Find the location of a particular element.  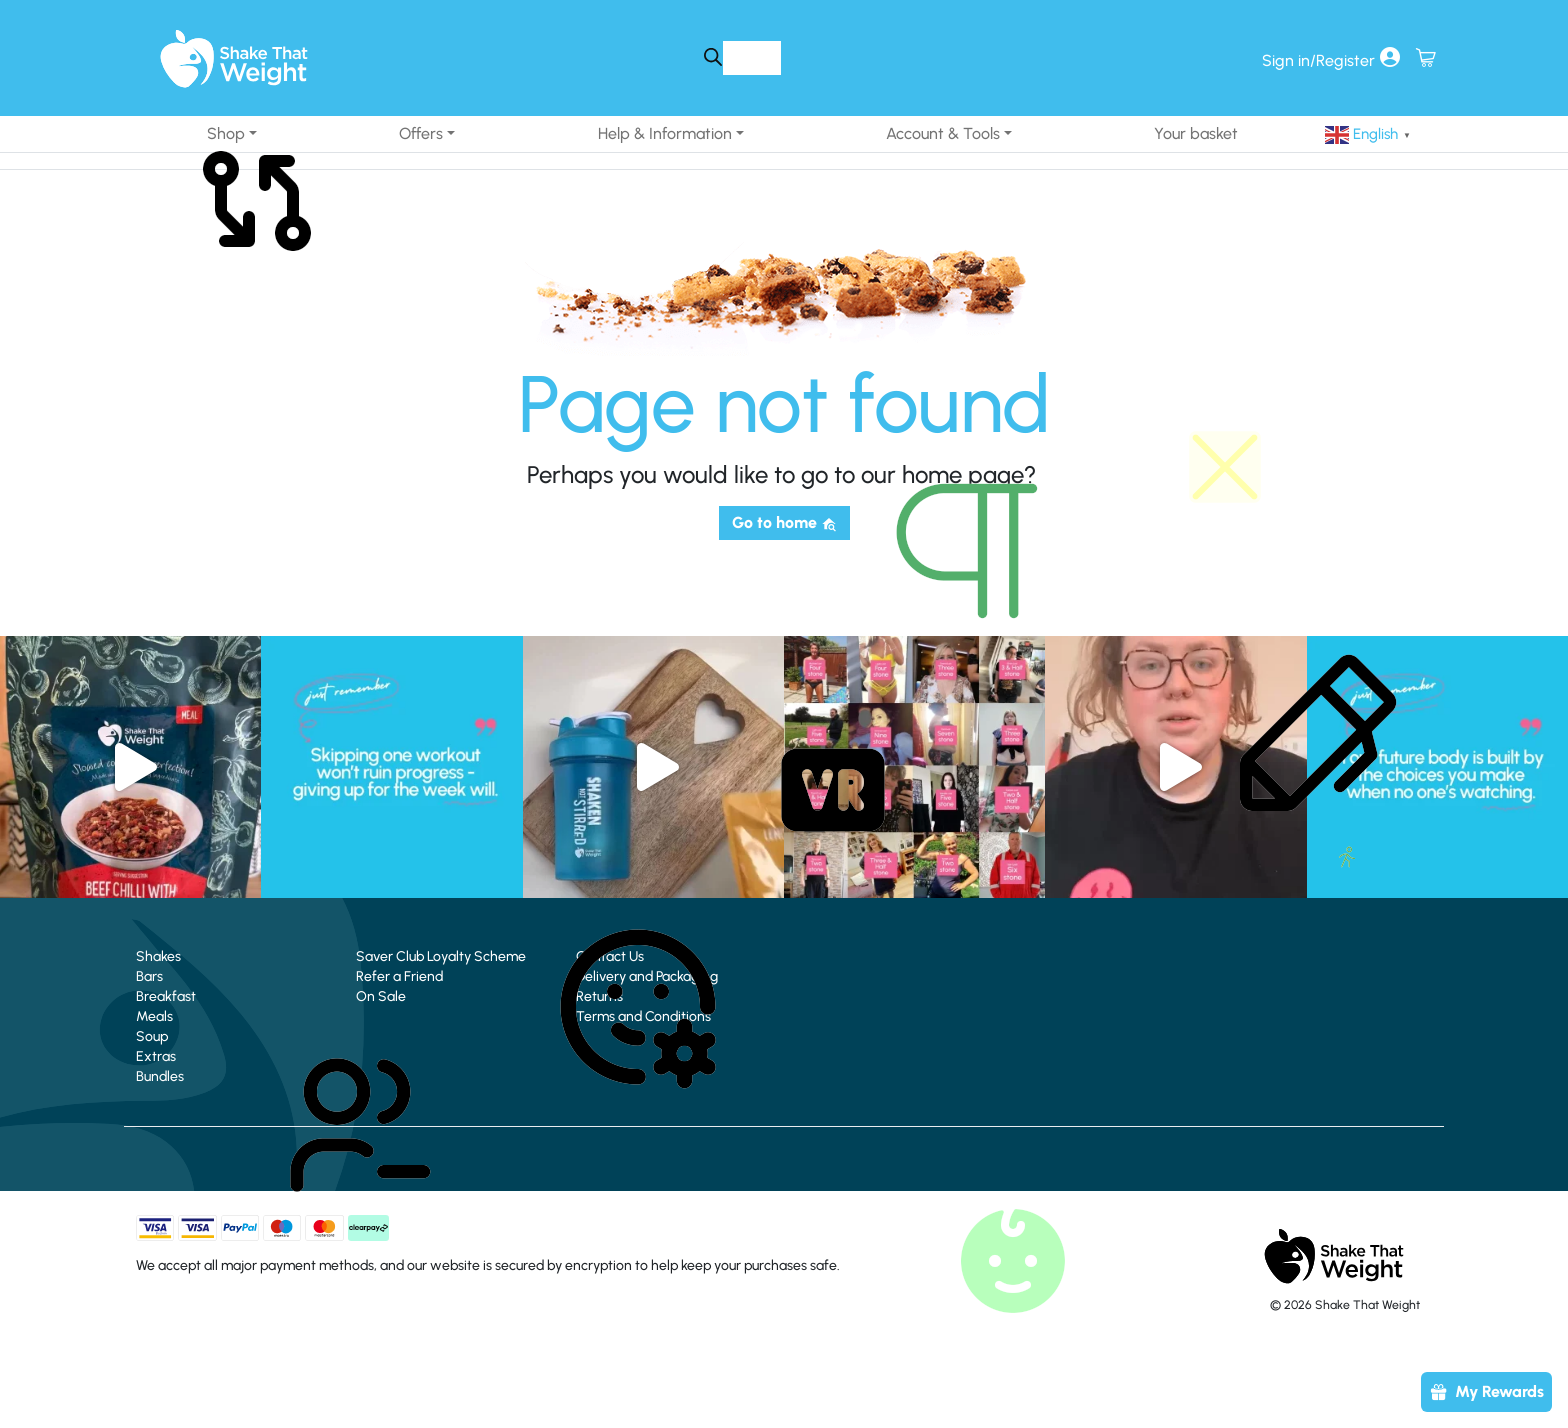

indicates VR-compatible content or experience is located at coordinates (833, 790).